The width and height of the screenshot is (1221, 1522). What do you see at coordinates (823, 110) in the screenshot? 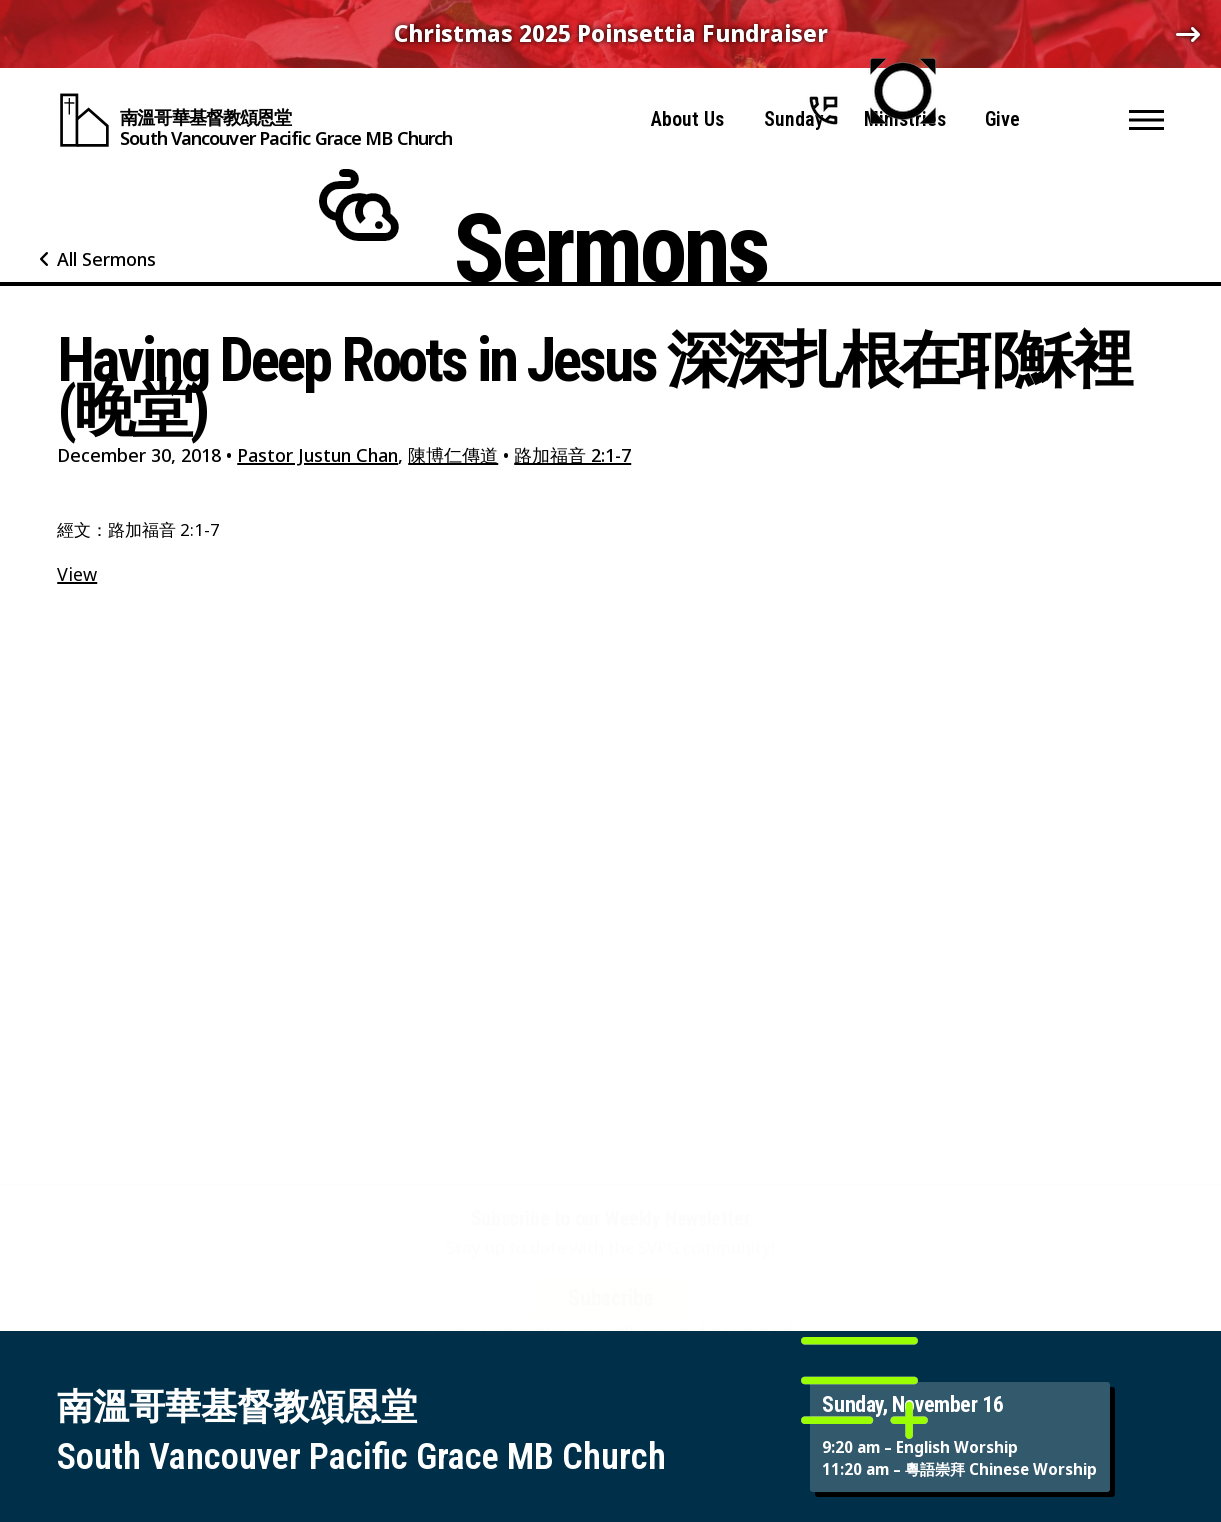
I see `access voicemail or phone messages` at bounding box center [823, 110].